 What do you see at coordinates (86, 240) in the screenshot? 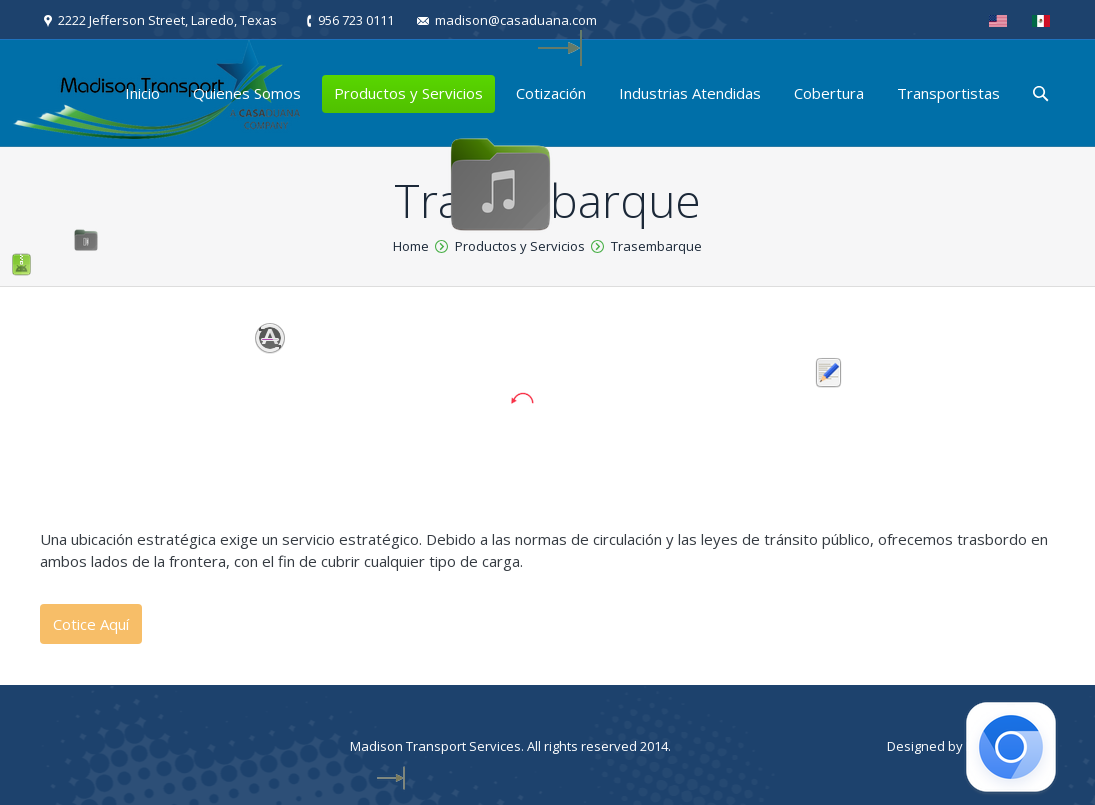
I see `open templates folder` at bounding box center [86, 240].